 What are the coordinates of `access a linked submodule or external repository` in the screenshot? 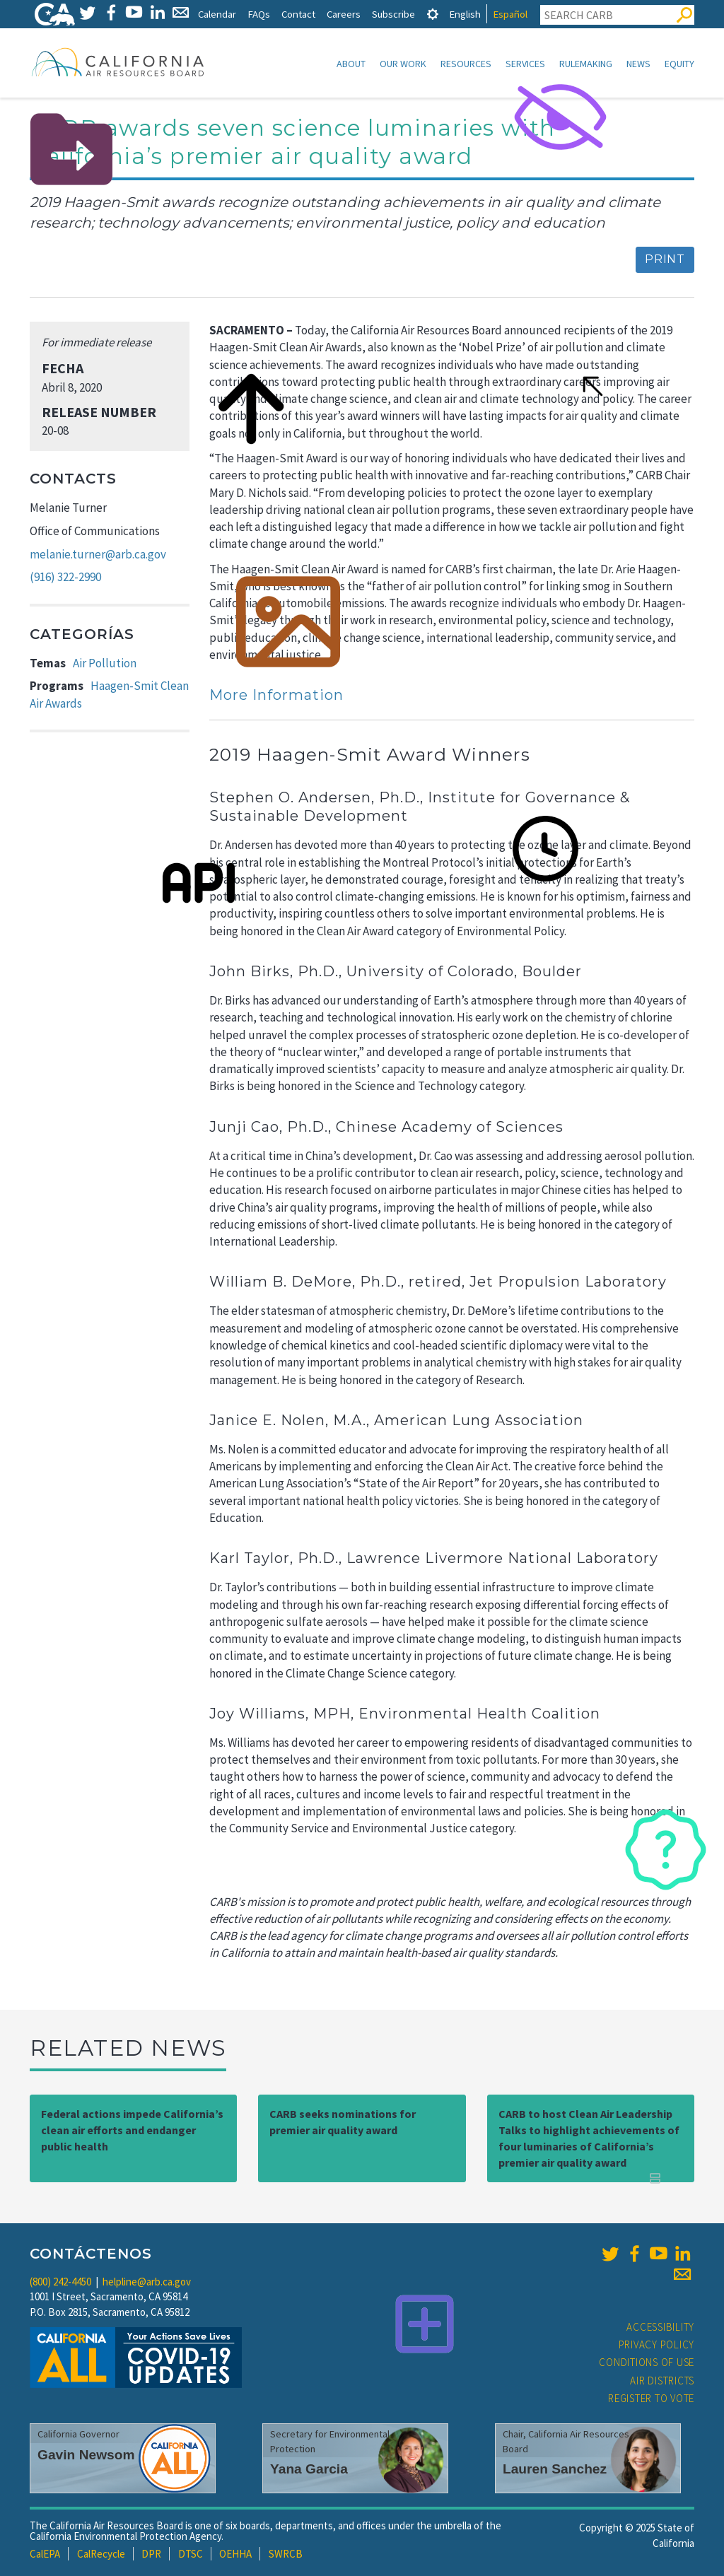 It's located at (71, 149).